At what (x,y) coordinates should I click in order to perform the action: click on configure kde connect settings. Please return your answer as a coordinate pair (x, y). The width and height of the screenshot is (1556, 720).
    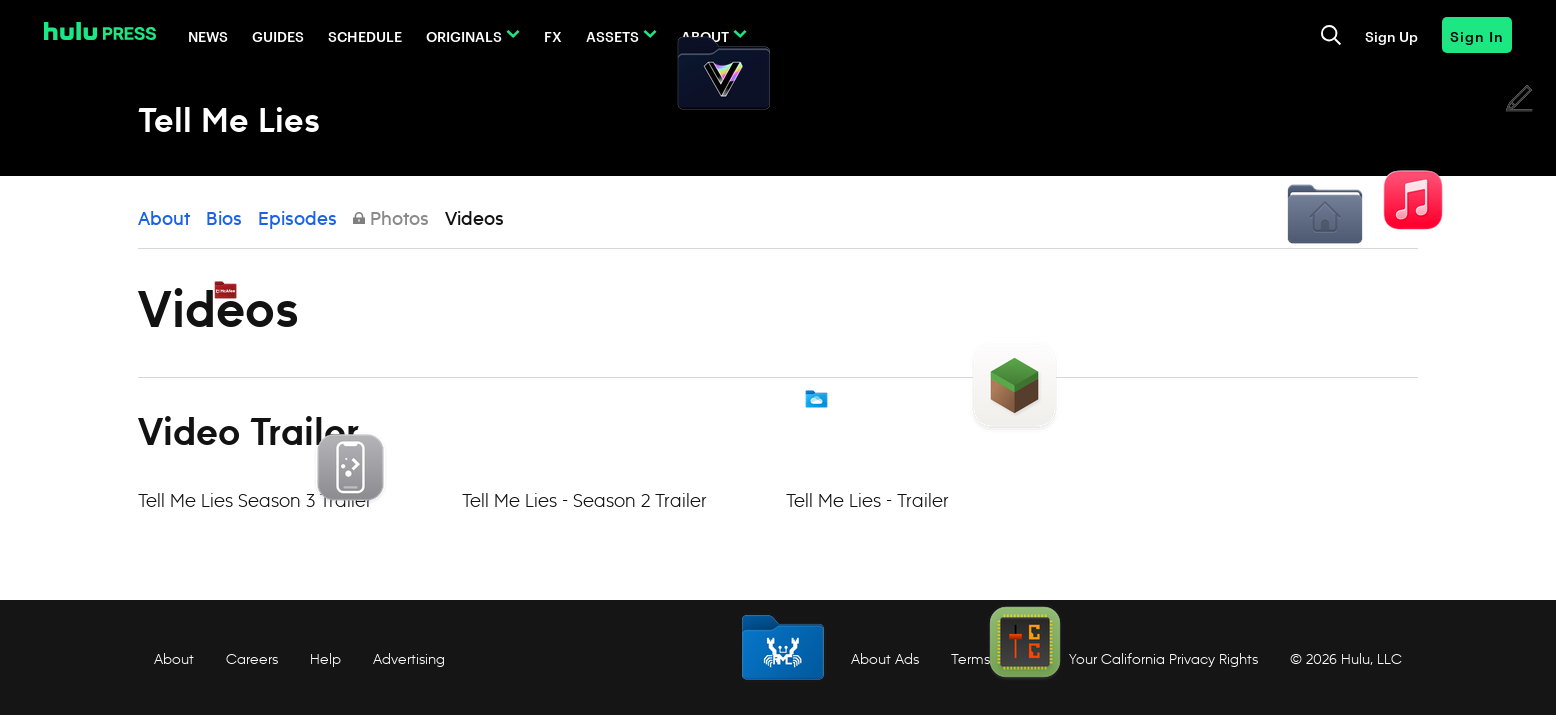
    Looking at the image, I should click on (350, 468).